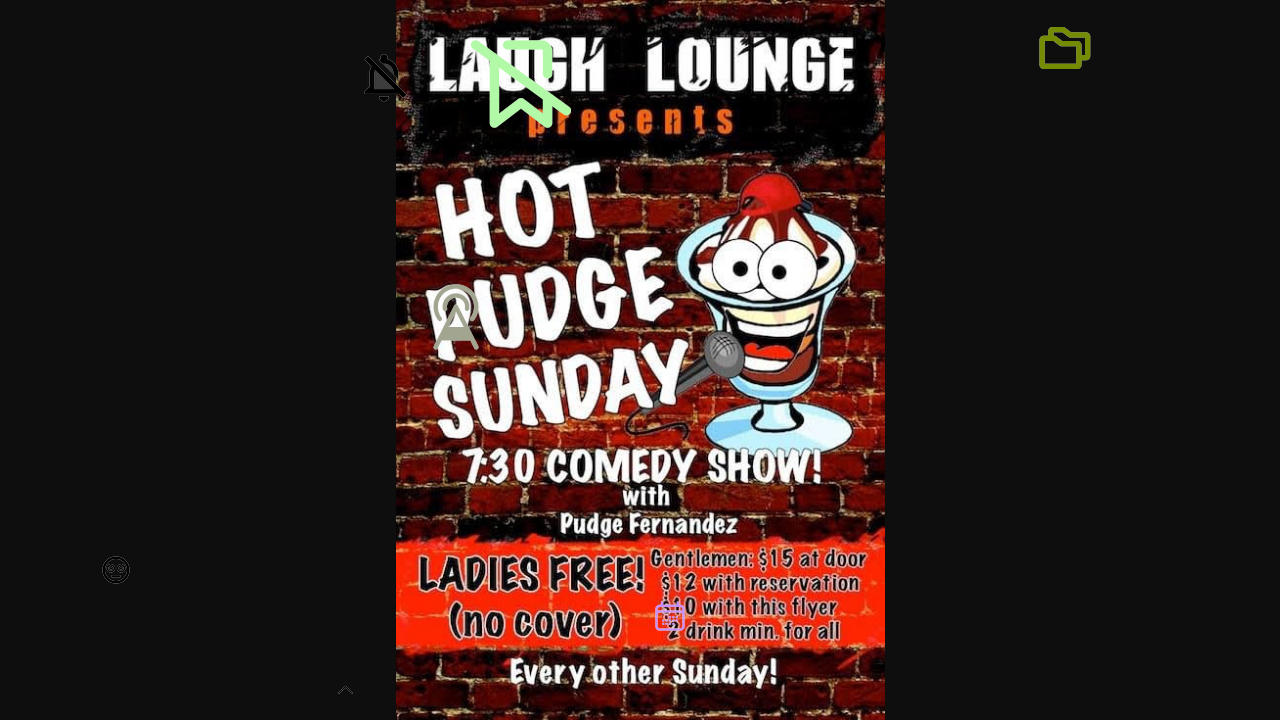 This screenshot has width=1280, height=720. I want to click on collapse an expanded section, so click(345, 690).